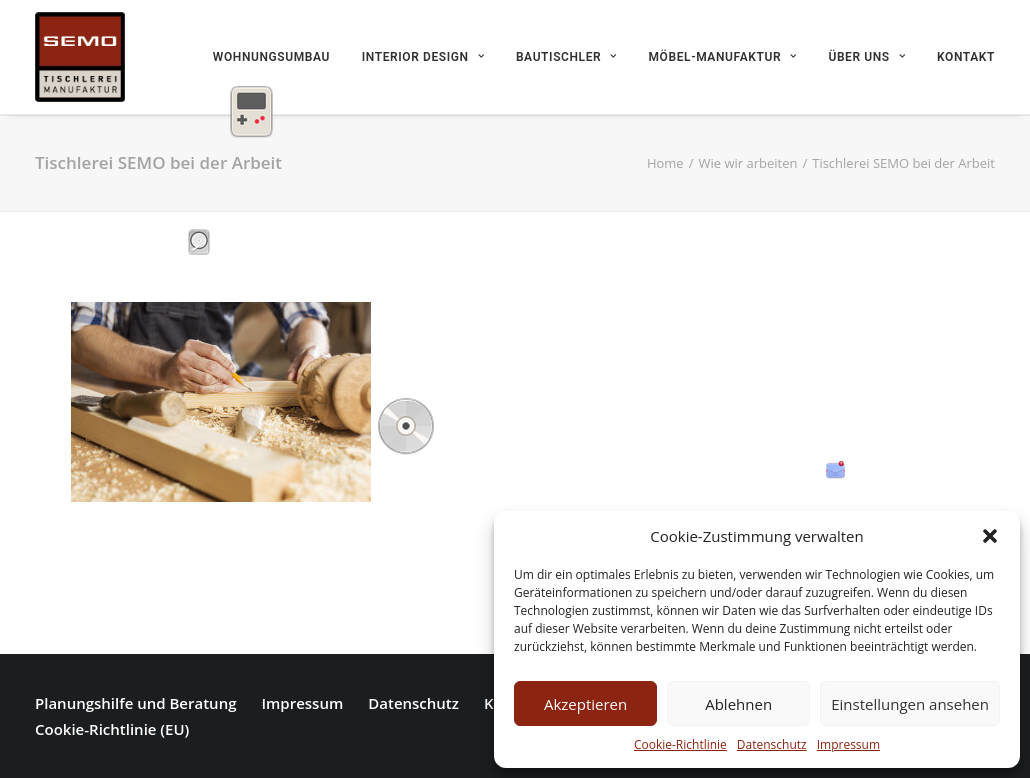 The height and width of the screenshot is (778, 1030). Describe the element at coordinates (406, 426) in the screenshot. I see `access CD/DVD drive contents` at that location.